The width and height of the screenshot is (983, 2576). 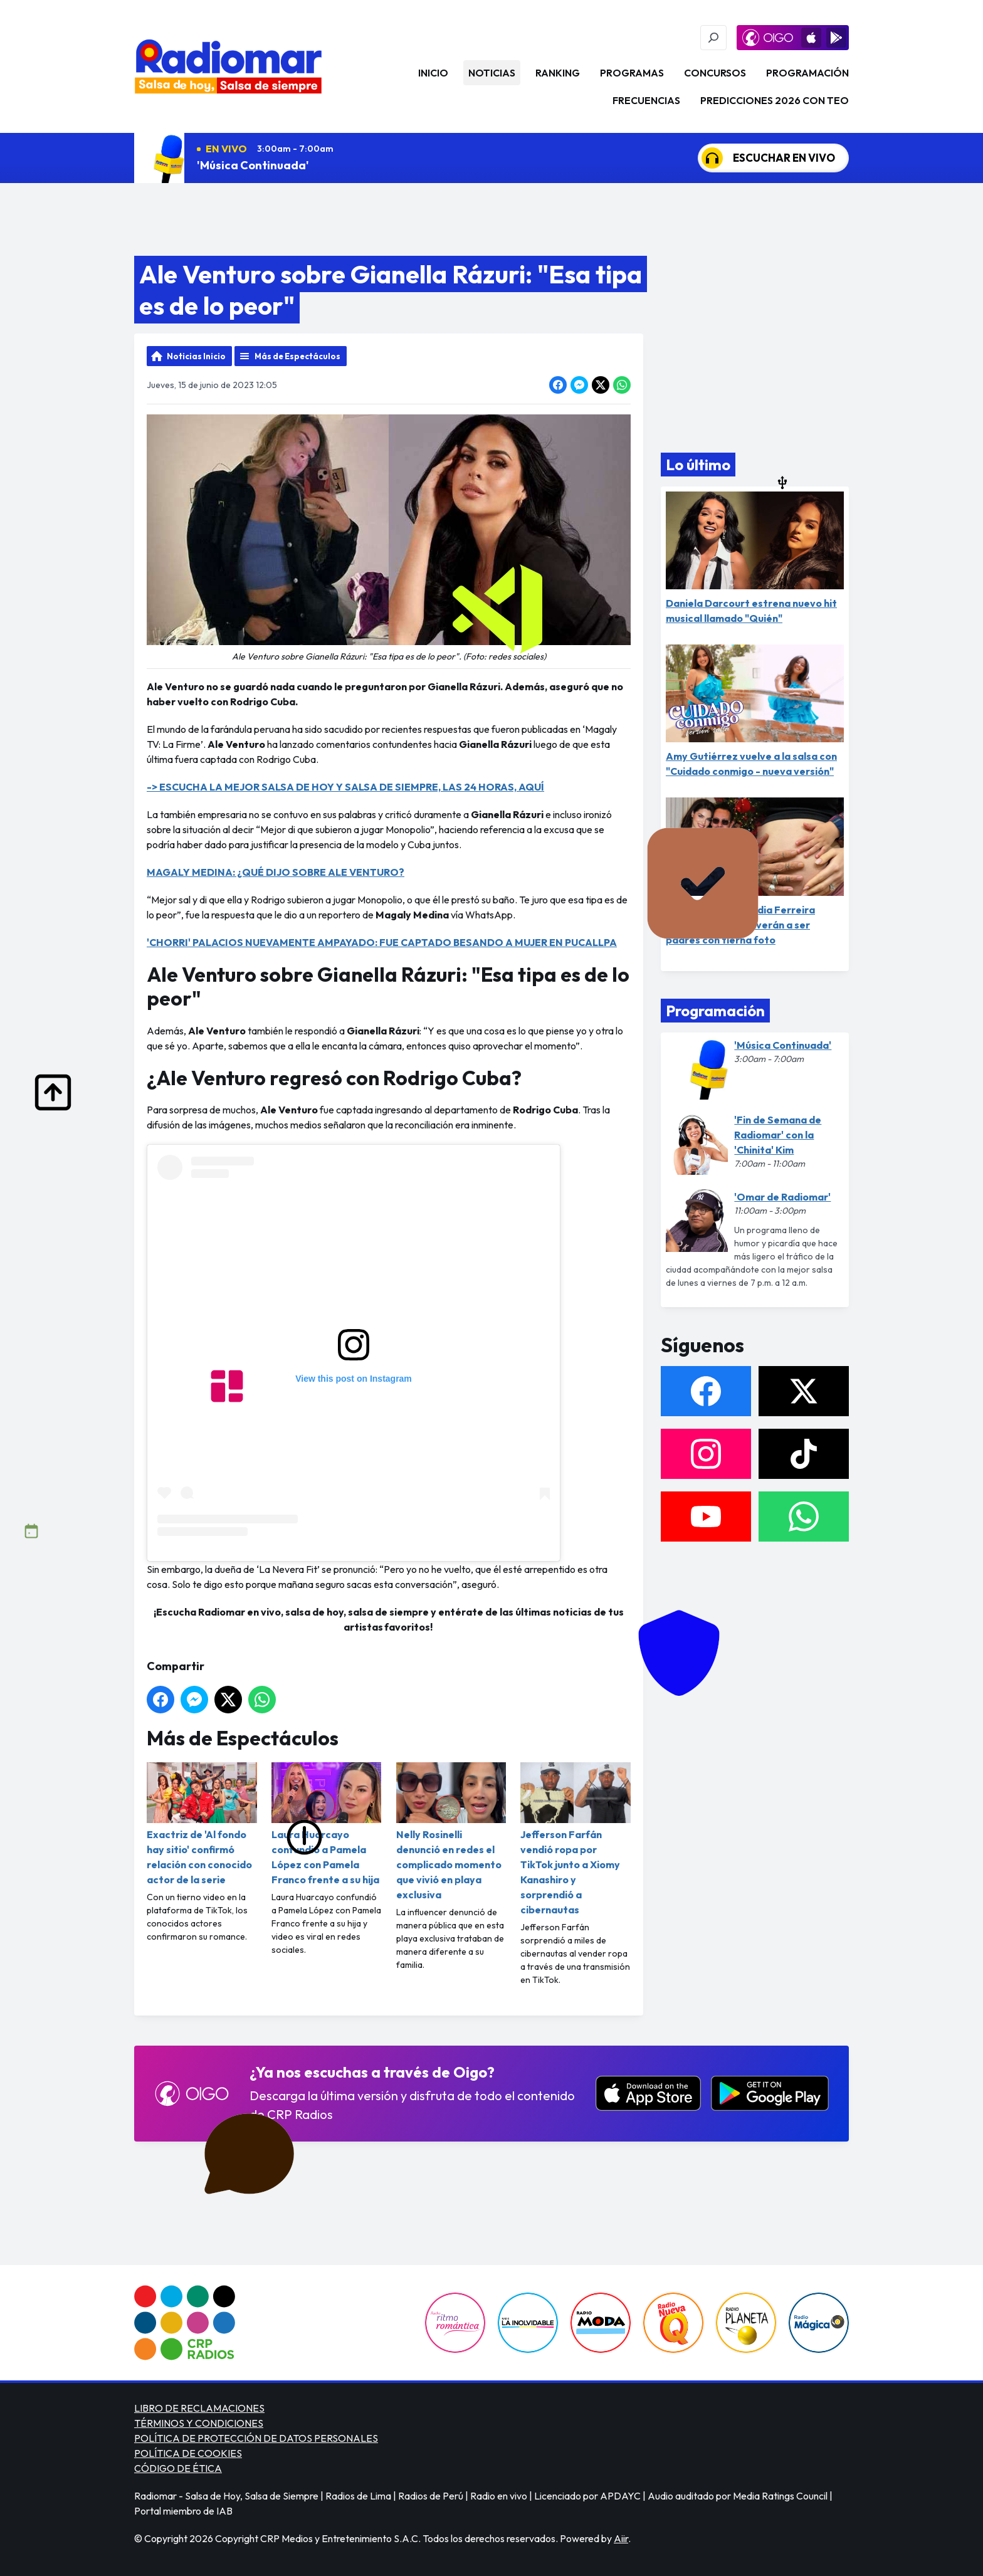 What do you see at coordinates (782, 483) in the screenshot?
I see `connect a USB device` at bounding box center [782, 483].